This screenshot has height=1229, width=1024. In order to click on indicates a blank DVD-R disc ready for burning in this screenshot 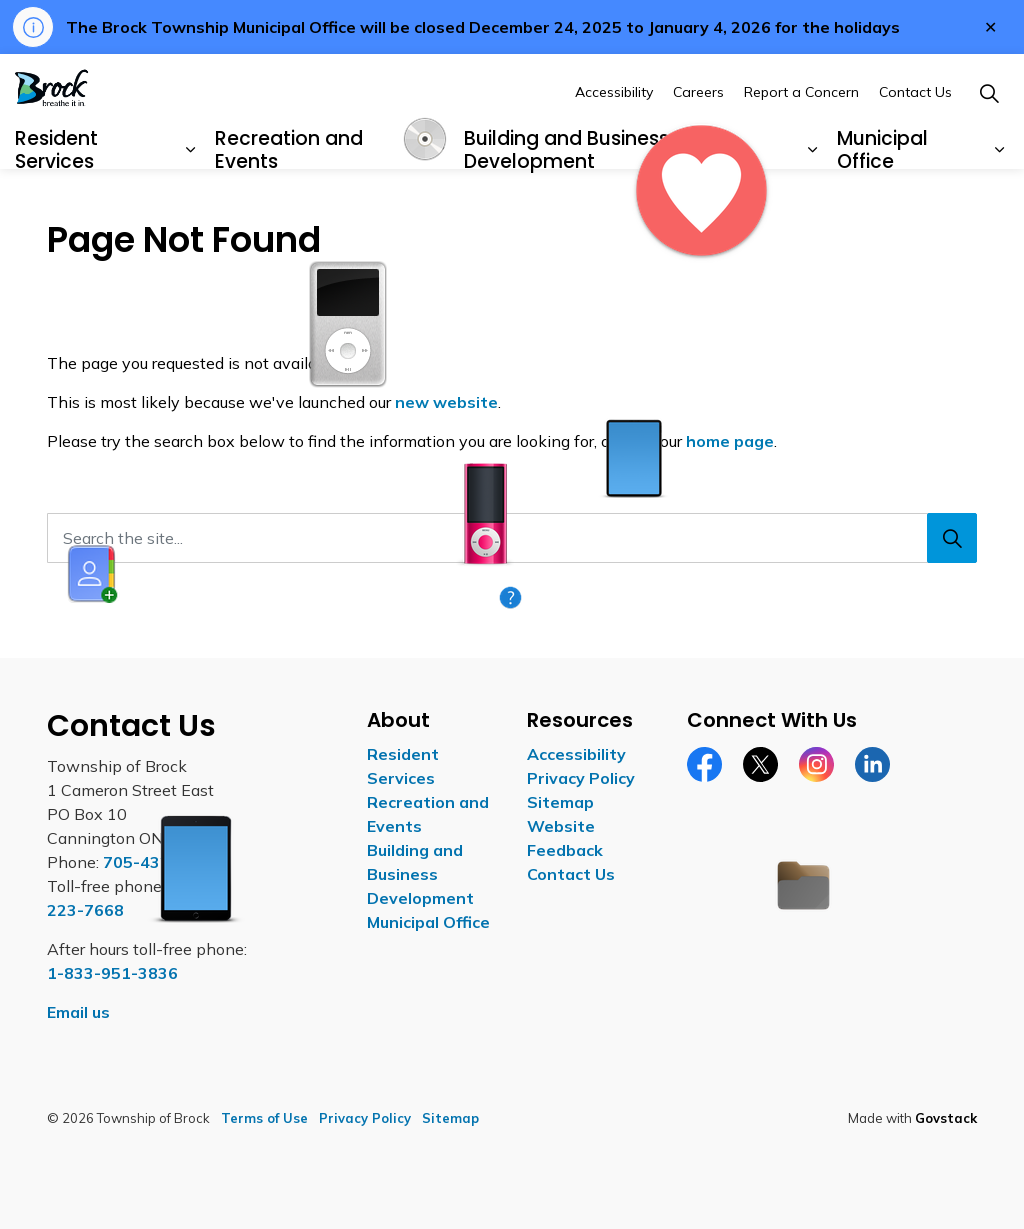, I will do `click(425, 139)`.